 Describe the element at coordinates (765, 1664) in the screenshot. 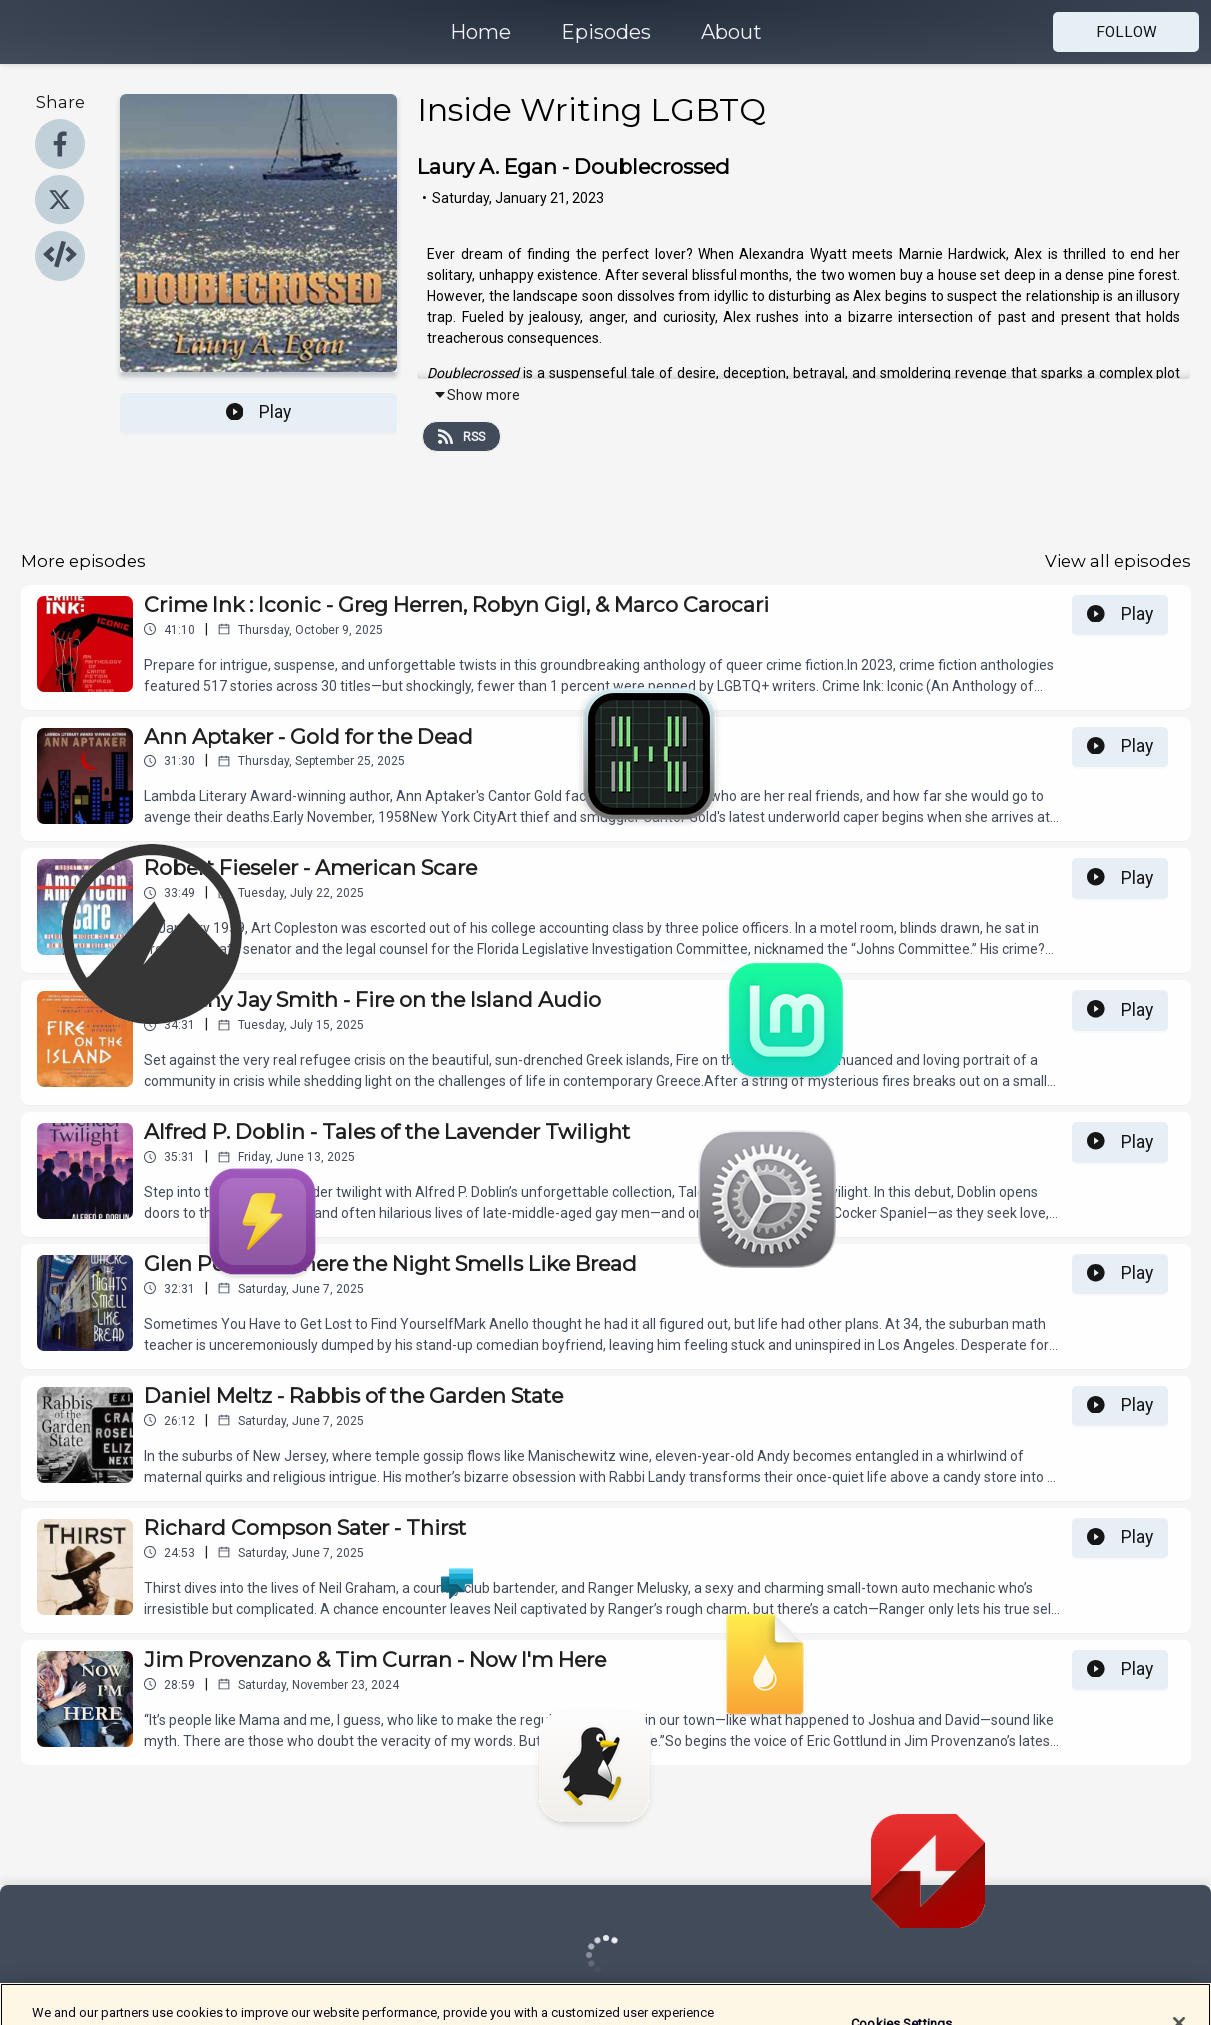

I see `an ICC color profile file` at that location.